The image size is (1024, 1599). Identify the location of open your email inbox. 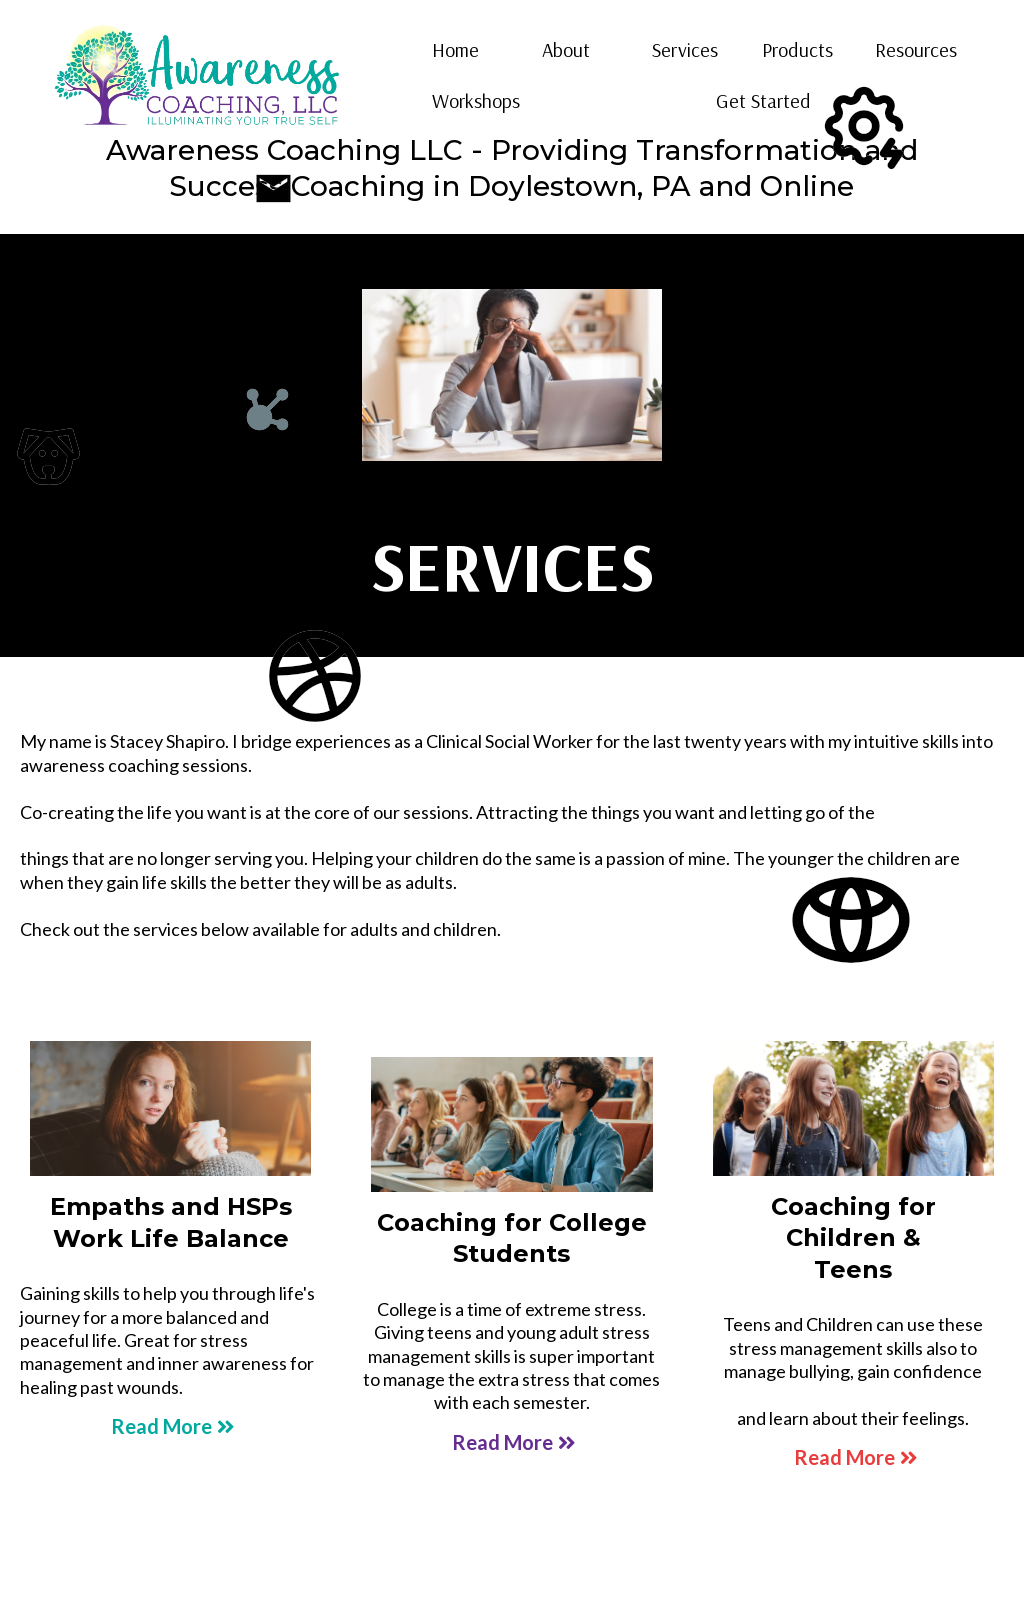
(273, 188).